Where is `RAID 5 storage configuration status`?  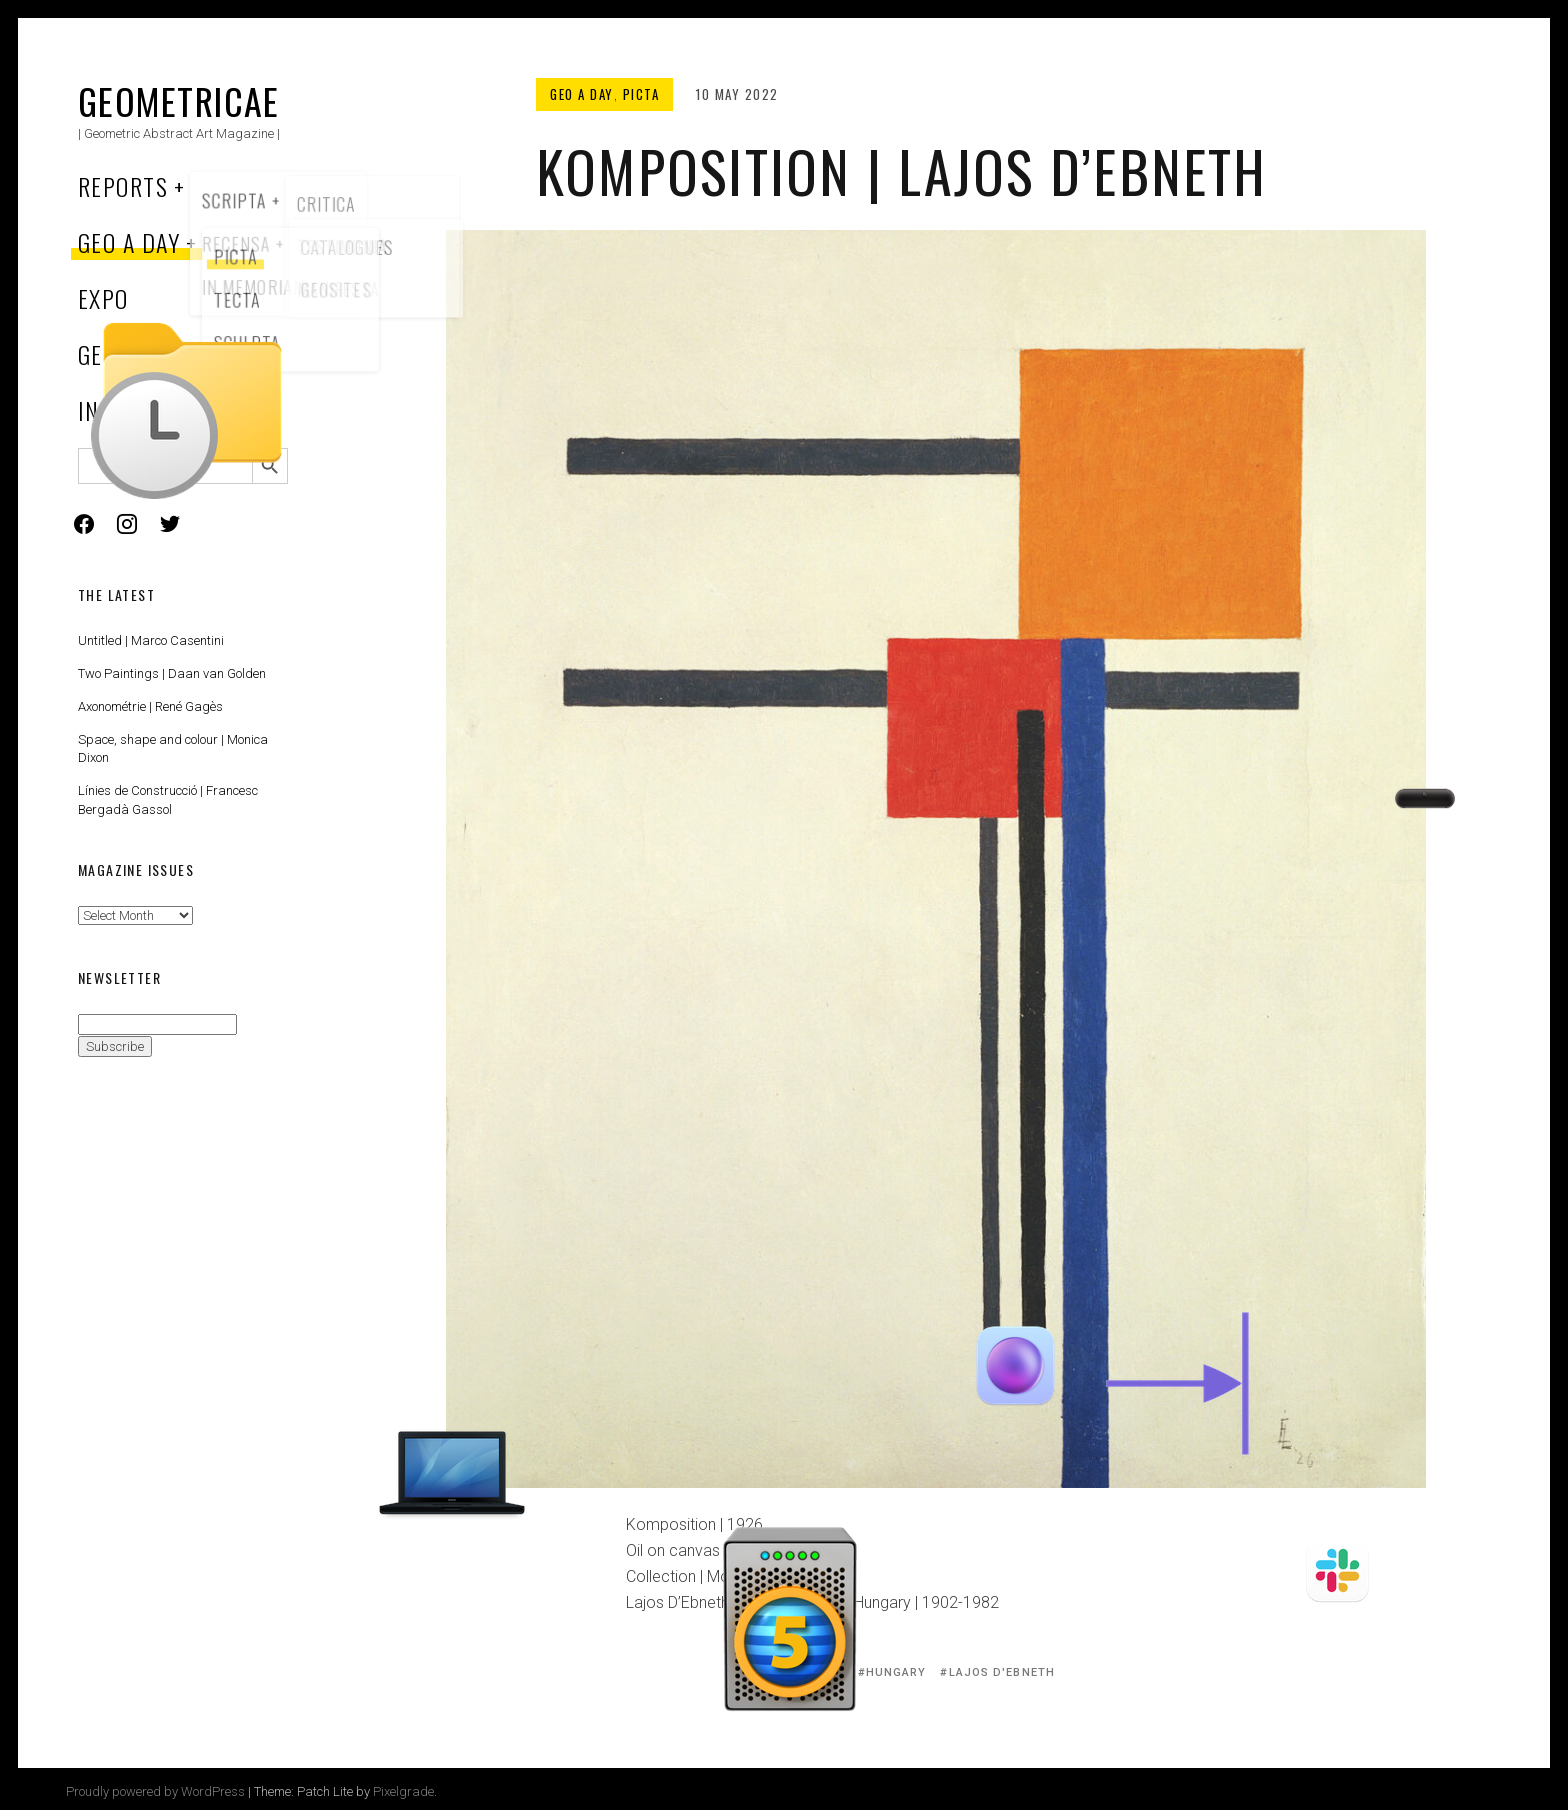
RAID 5 storage configuration status is located at coordinates (790, 1619).